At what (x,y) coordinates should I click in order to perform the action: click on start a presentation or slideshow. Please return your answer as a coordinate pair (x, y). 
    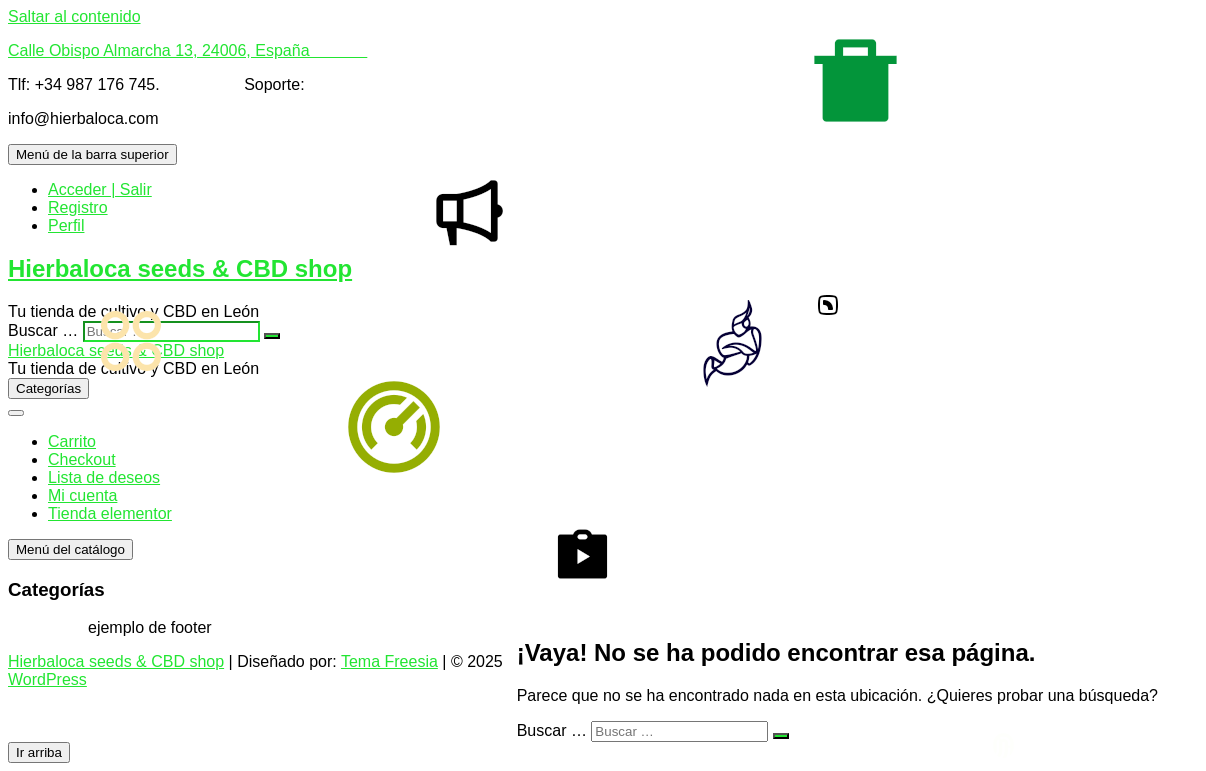
    Looking at the image, I should click on (582, 556).